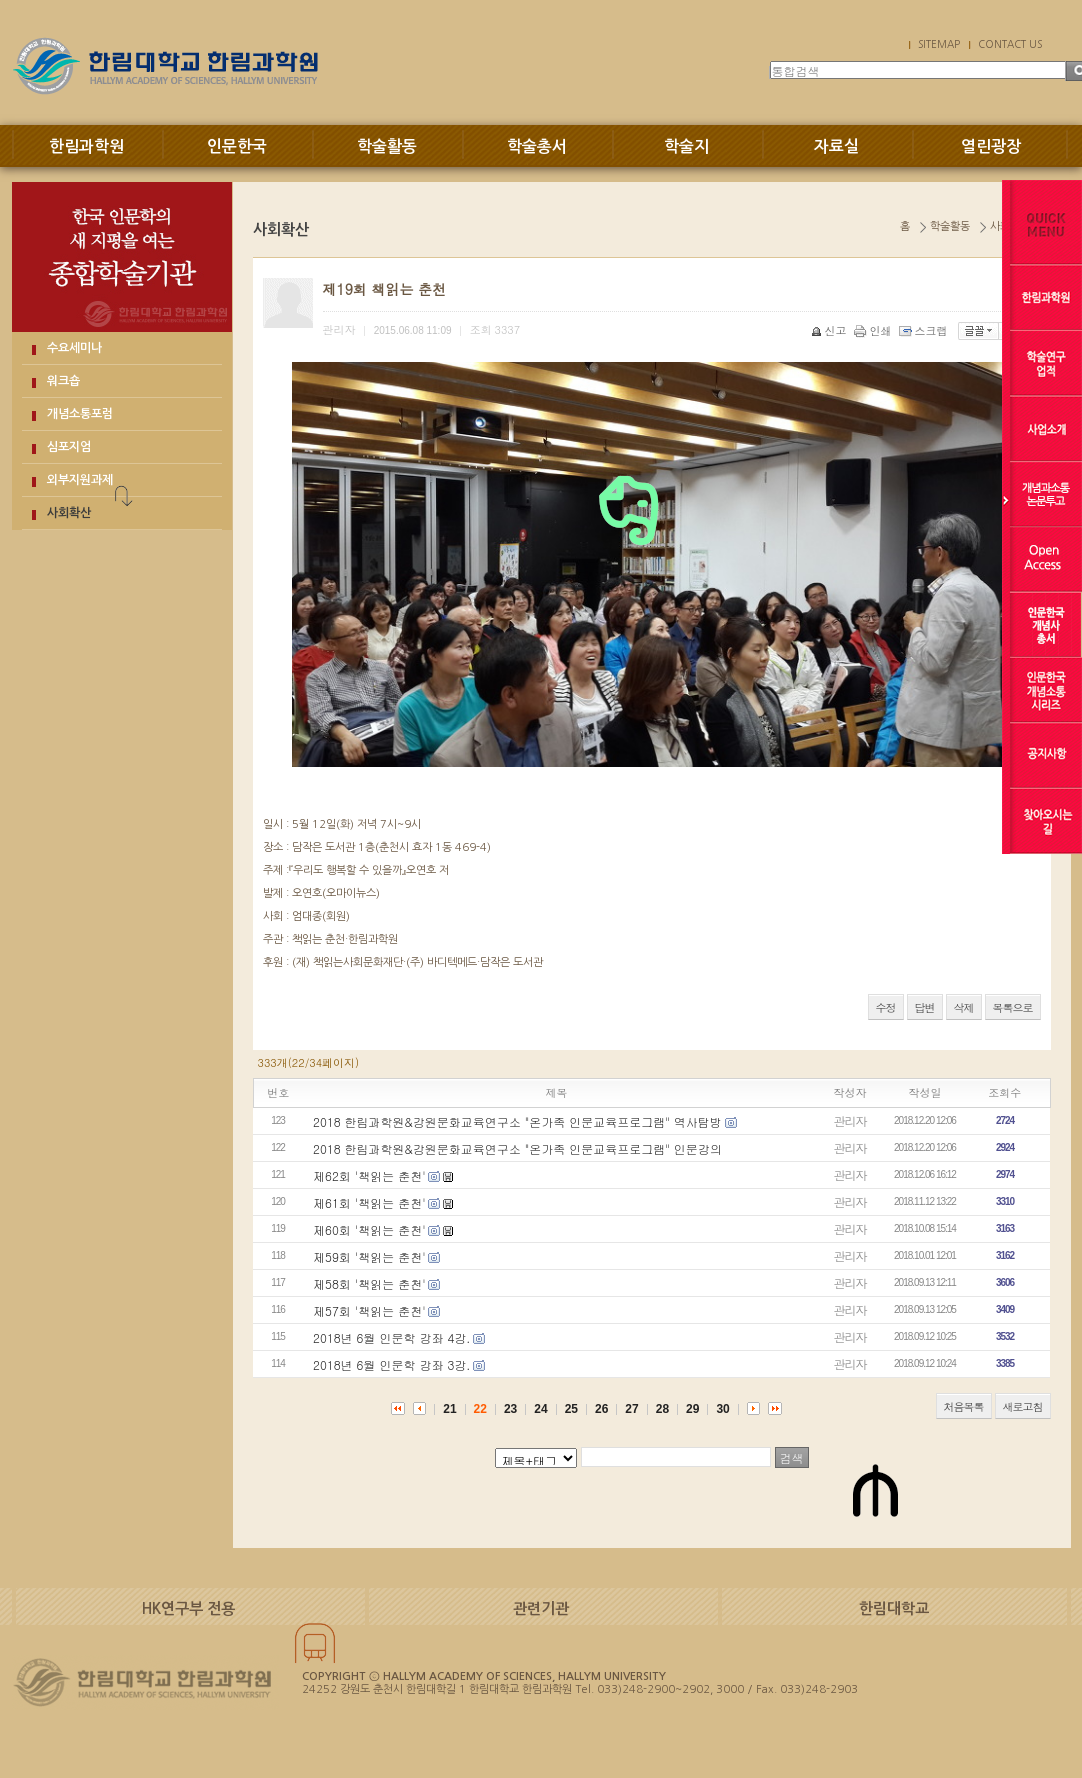 This screenshot has height=1778, width=1082. Describe the element at coordinates (123, 496) in the screenshot. I see `redo or repeat last action` at that location.